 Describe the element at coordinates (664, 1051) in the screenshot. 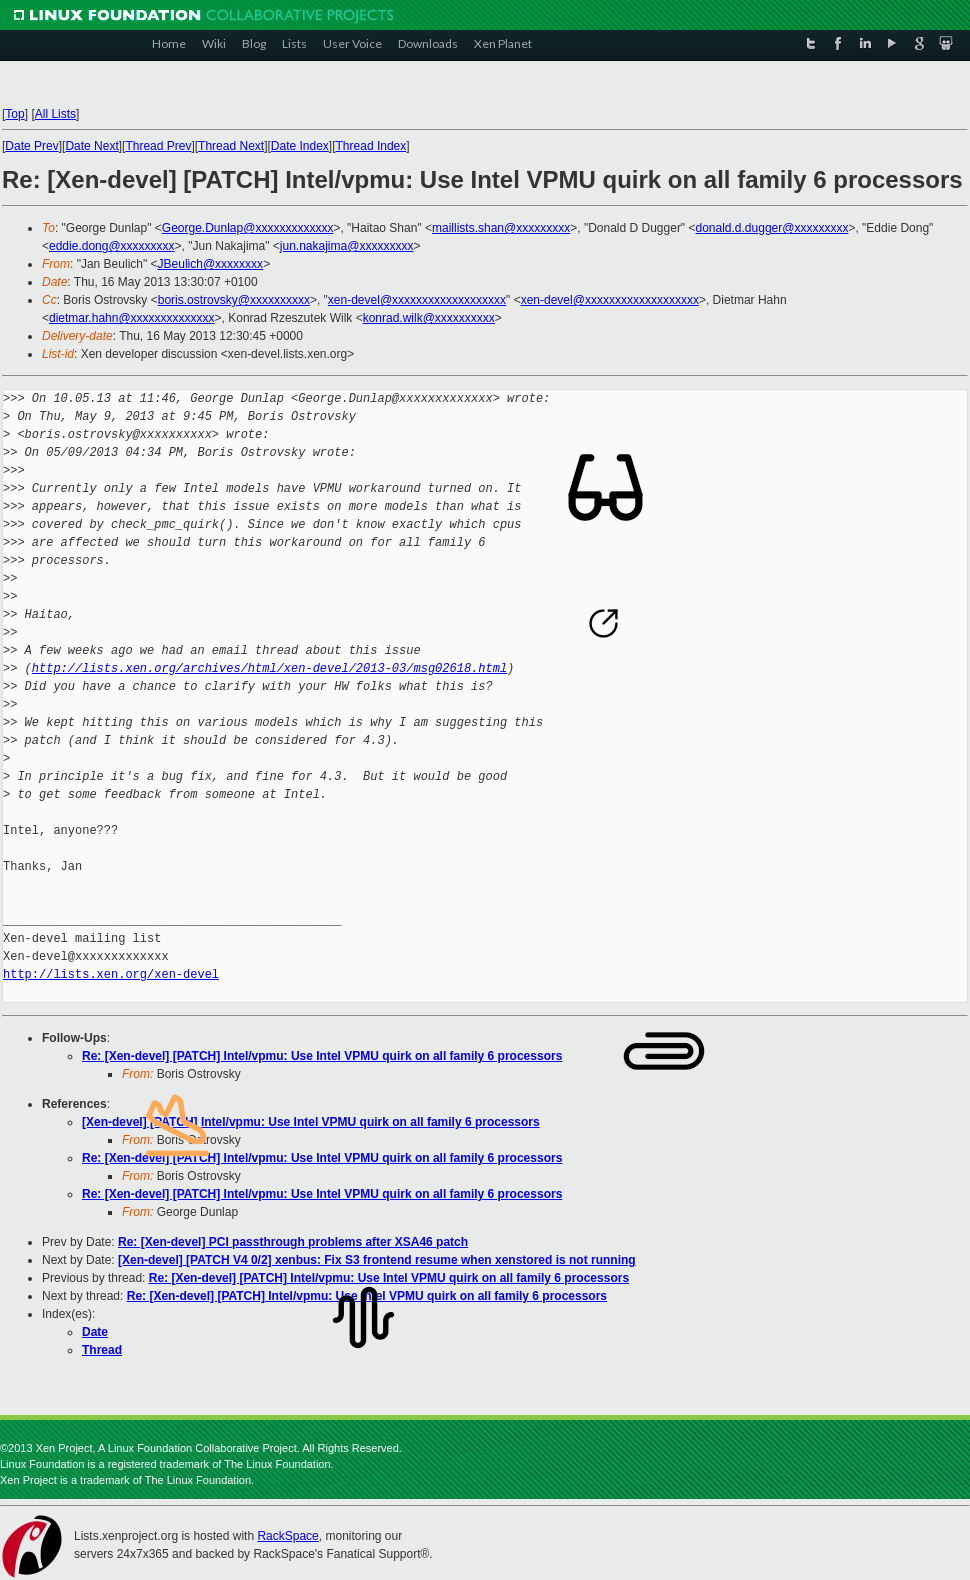

I see `attach a file to your message` at that location.